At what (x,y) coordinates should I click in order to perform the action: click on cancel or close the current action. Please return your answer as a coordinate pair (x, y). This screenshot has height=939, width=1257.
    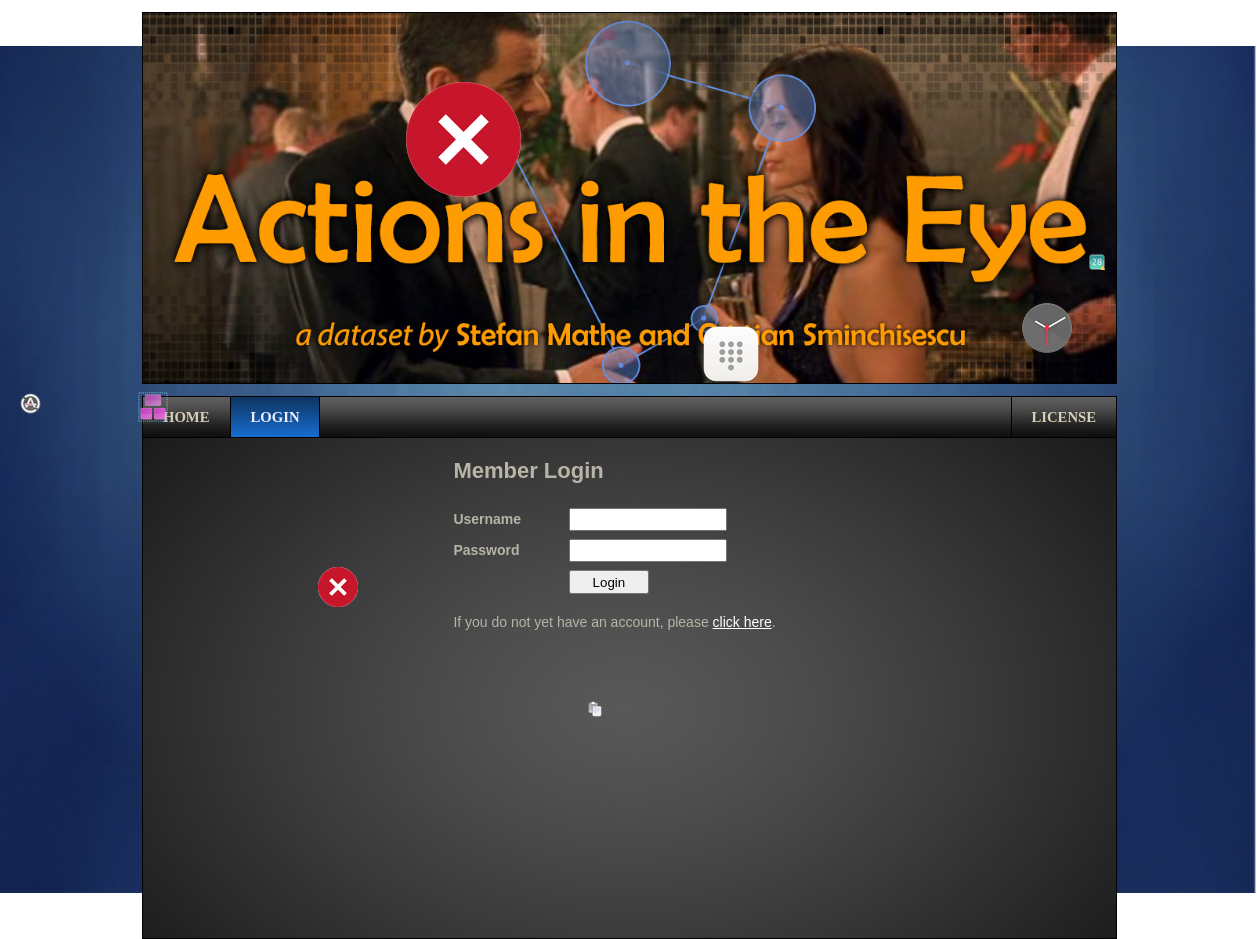
    Looking at the image, I should click on (338, 587).